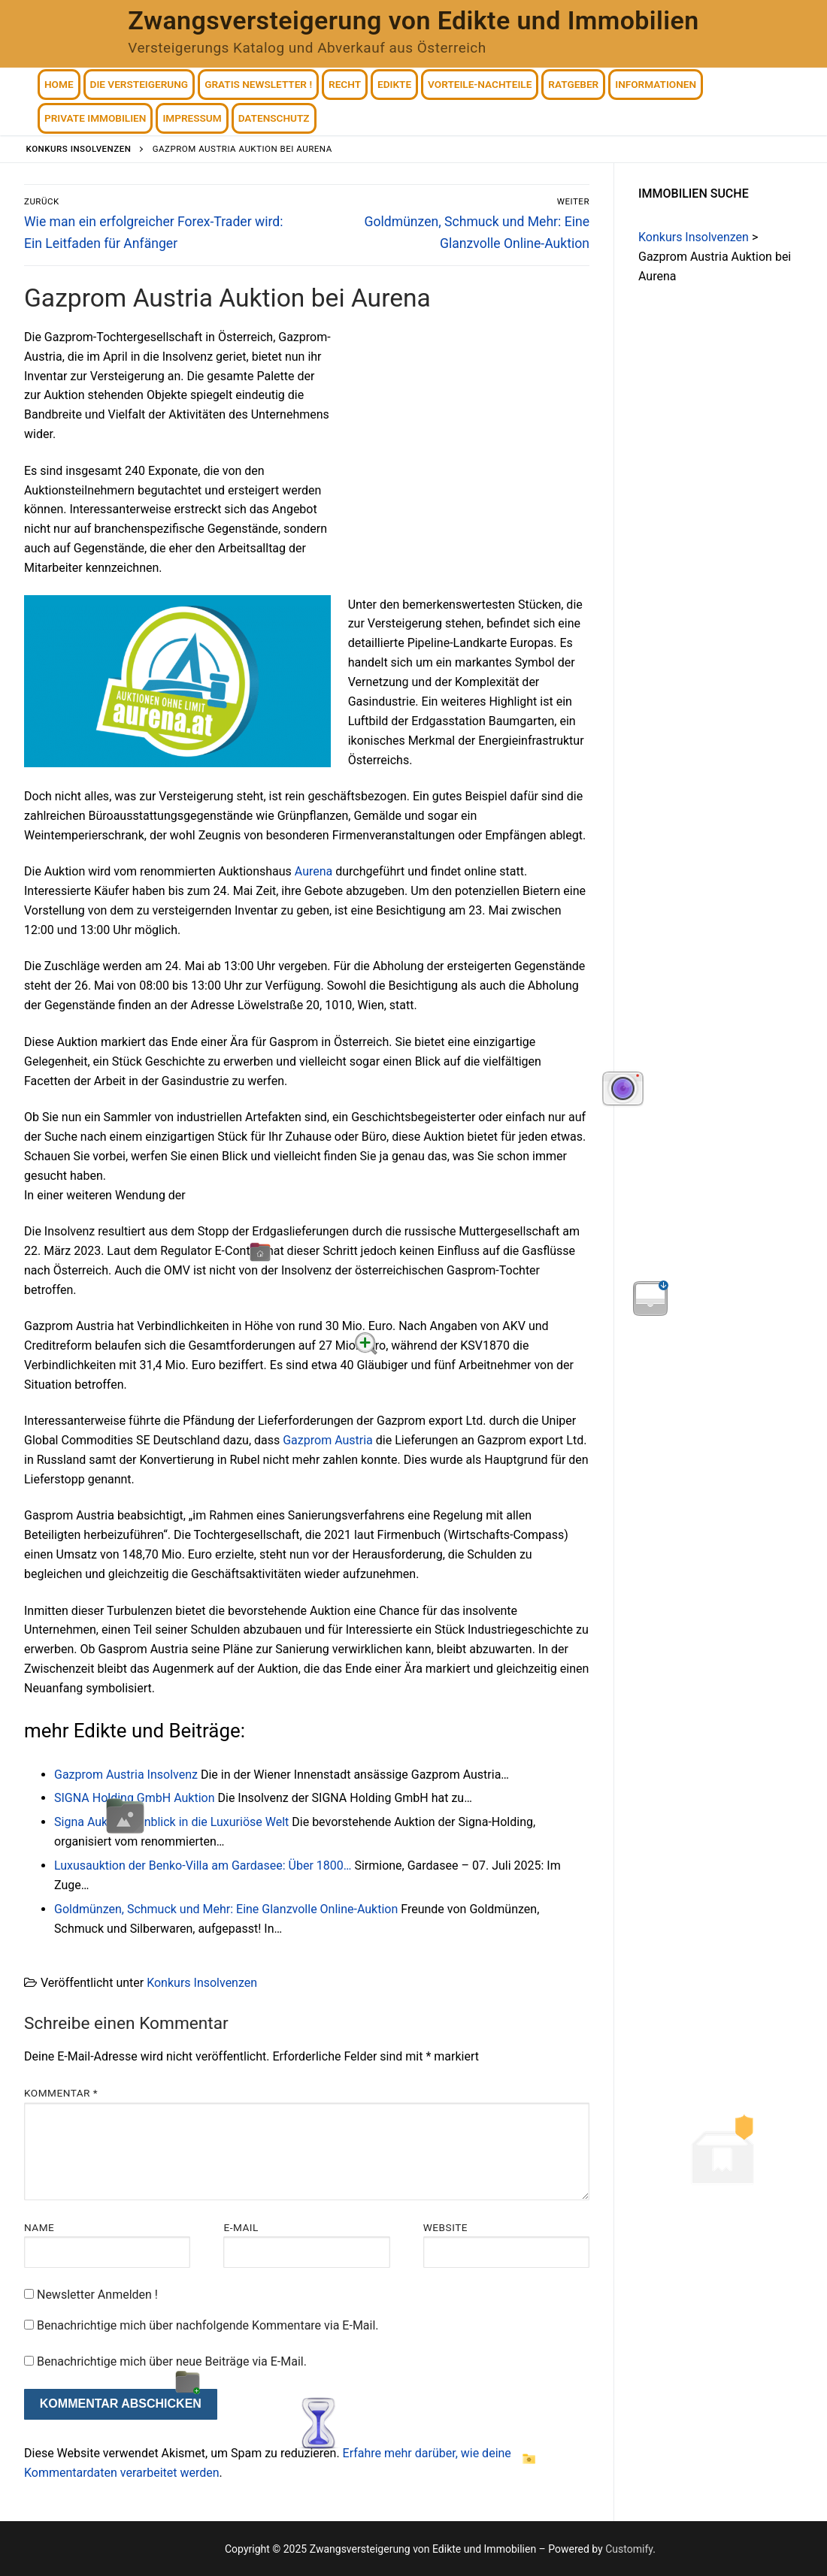 The height and width of the screenshot is (2576, 827). Describe the element at coordinates (529, 2459) in the screenshot. I see `open folder settings or configuration options` at that location.